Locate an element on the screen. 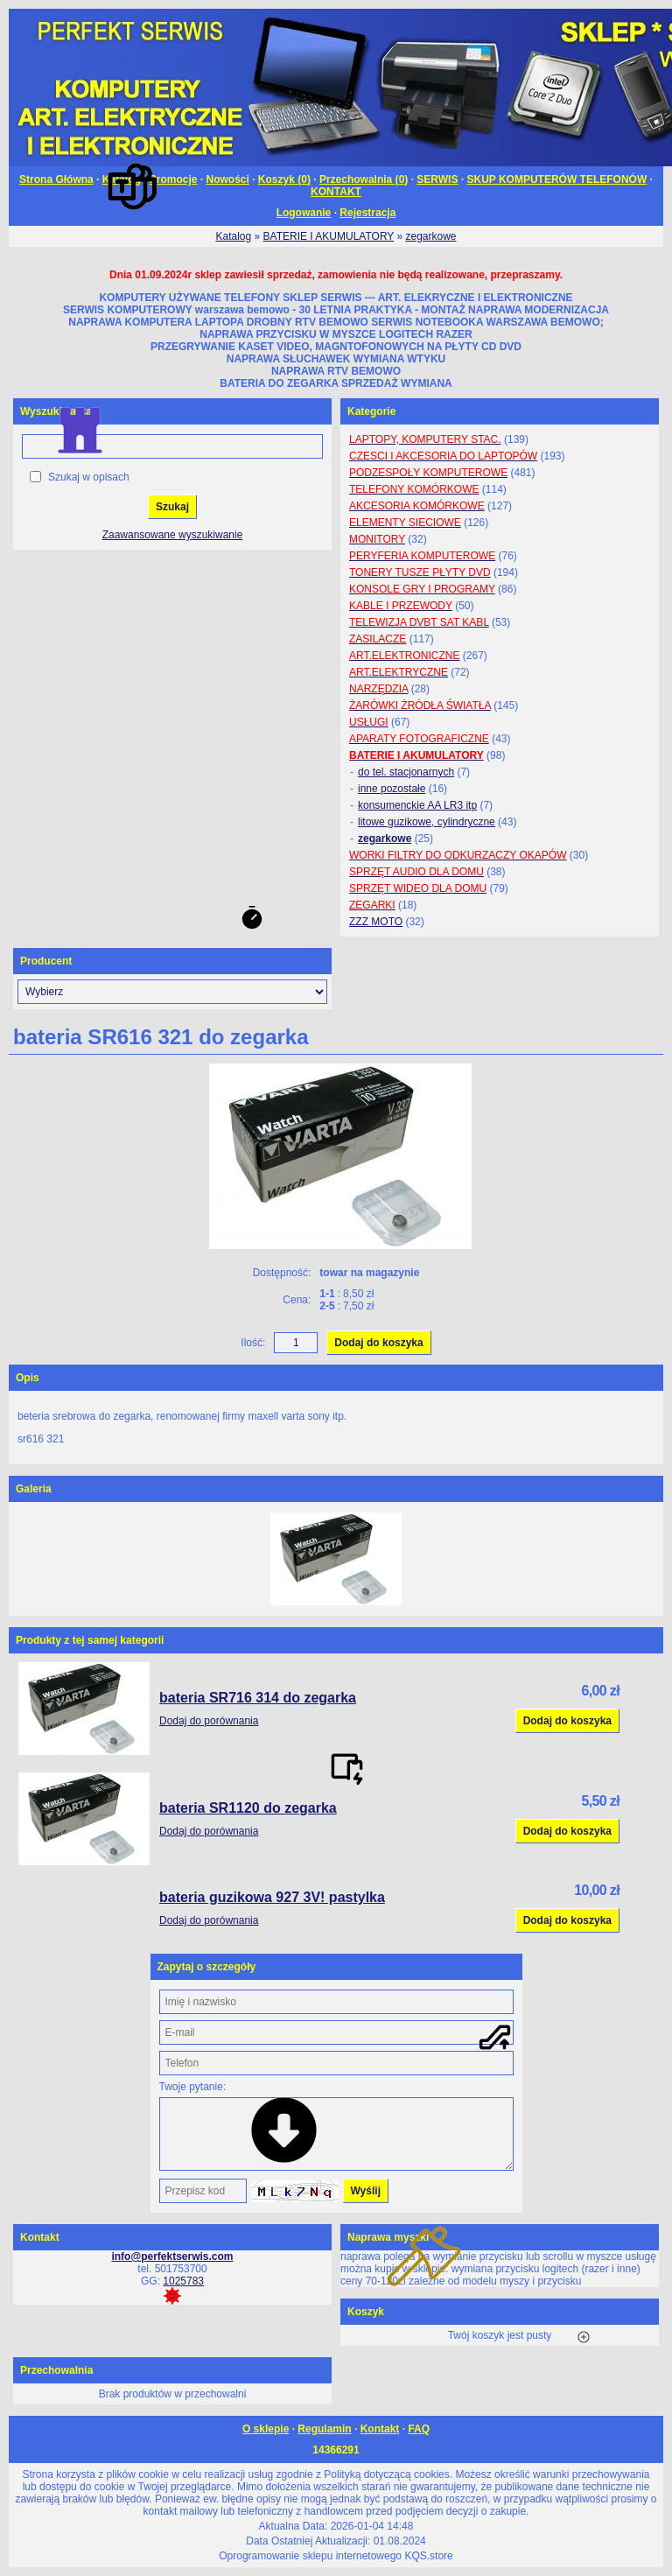 The image size is (672, 2576). access crafting or woodcutting tools is located at coordinates (424, 2258).